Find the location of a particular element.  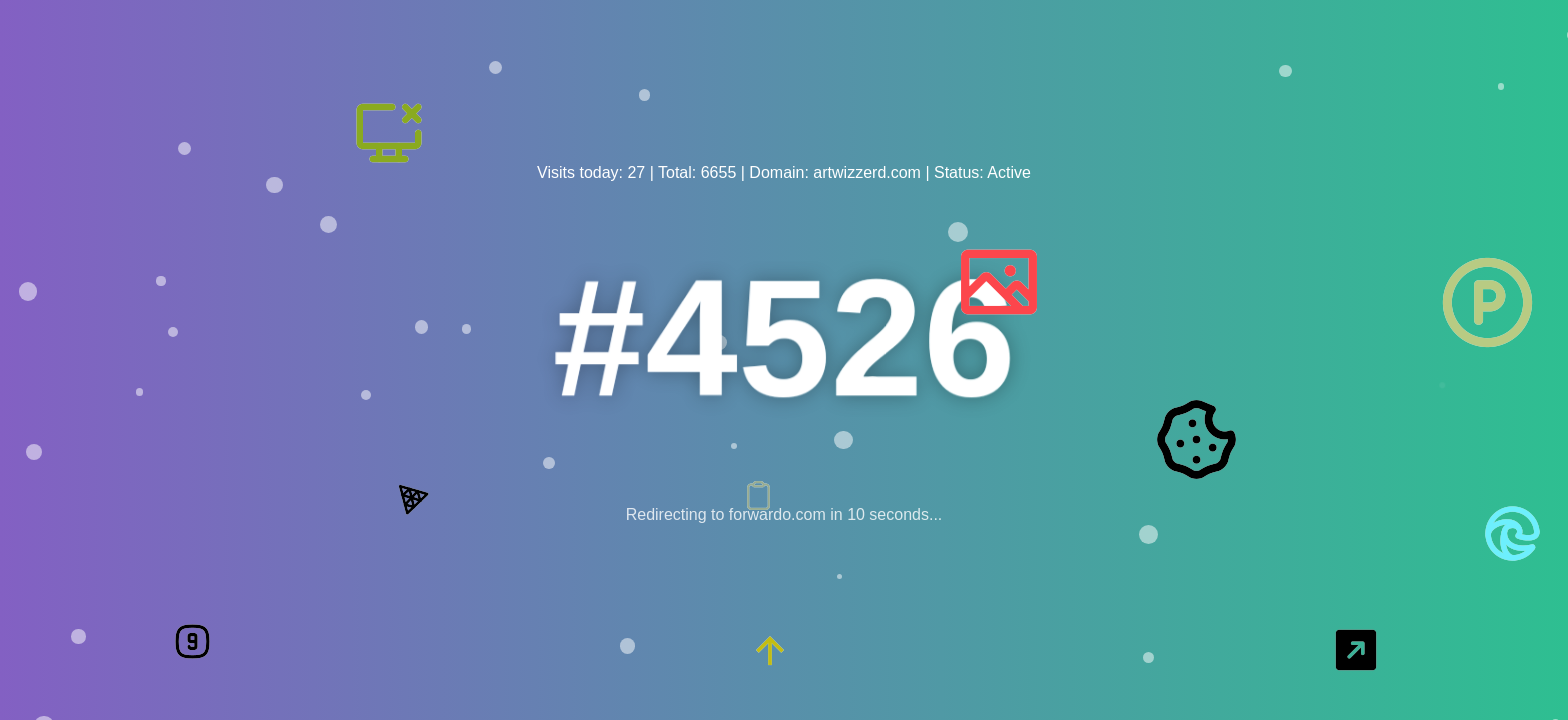

dry clean with perchloroethylene solvent is located at coordinates (1487, 302).